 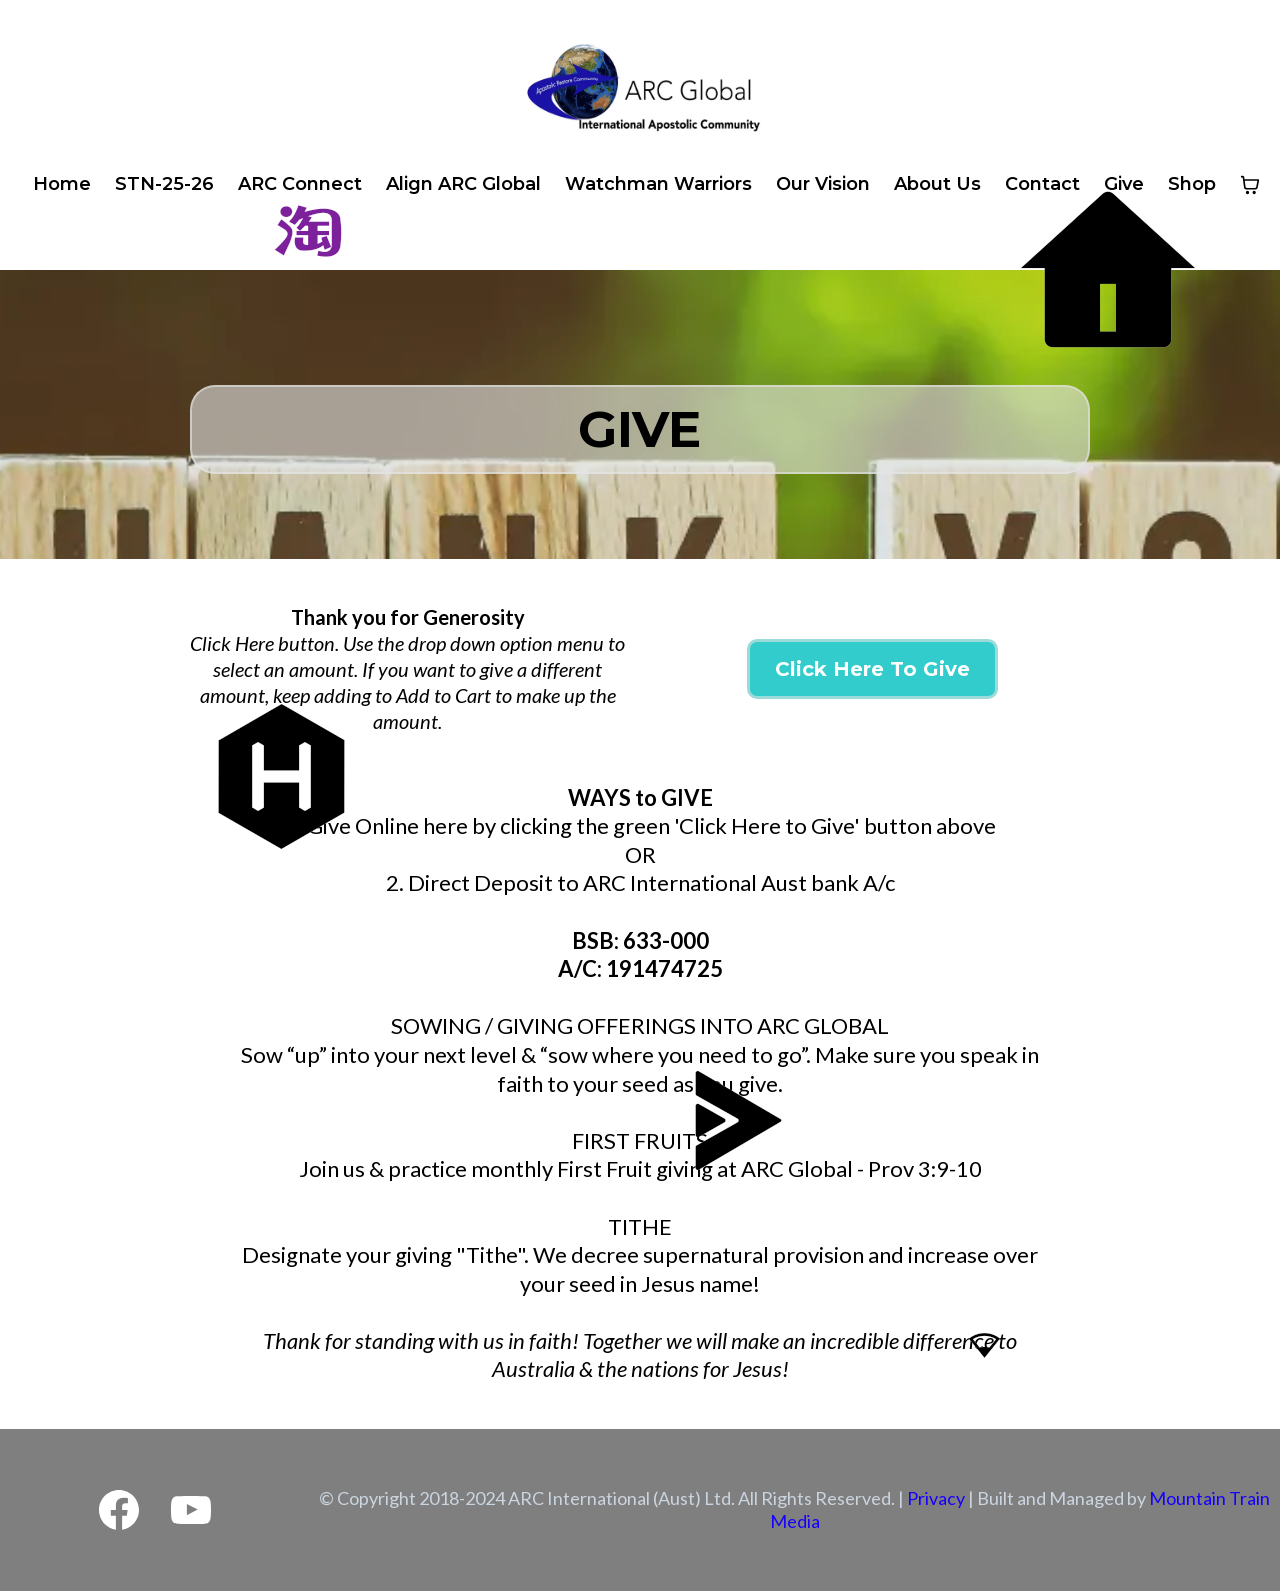 I want to click on navigate to home screen, so click(x=1108, y=276).